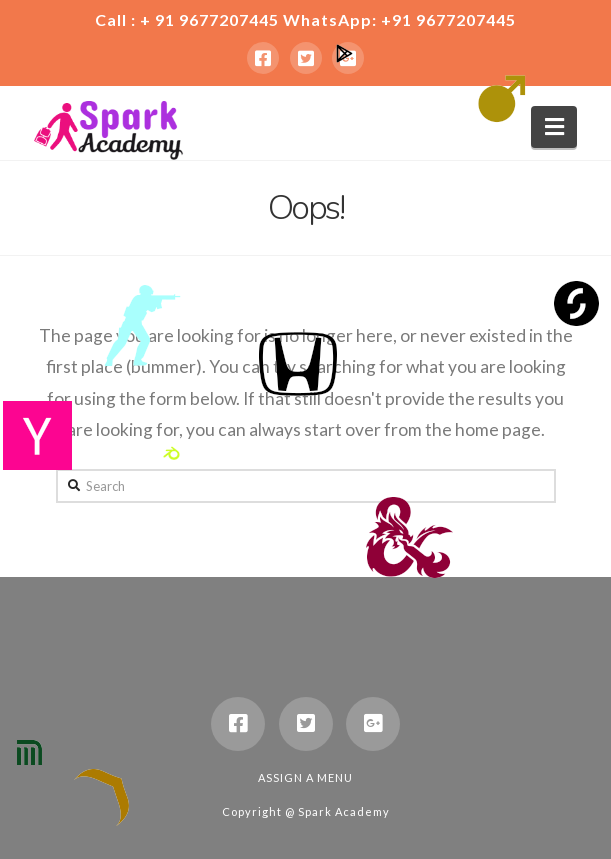  Describe the element at coordinates (344, 53) in the screenshot. I see `open google play store` at that location.